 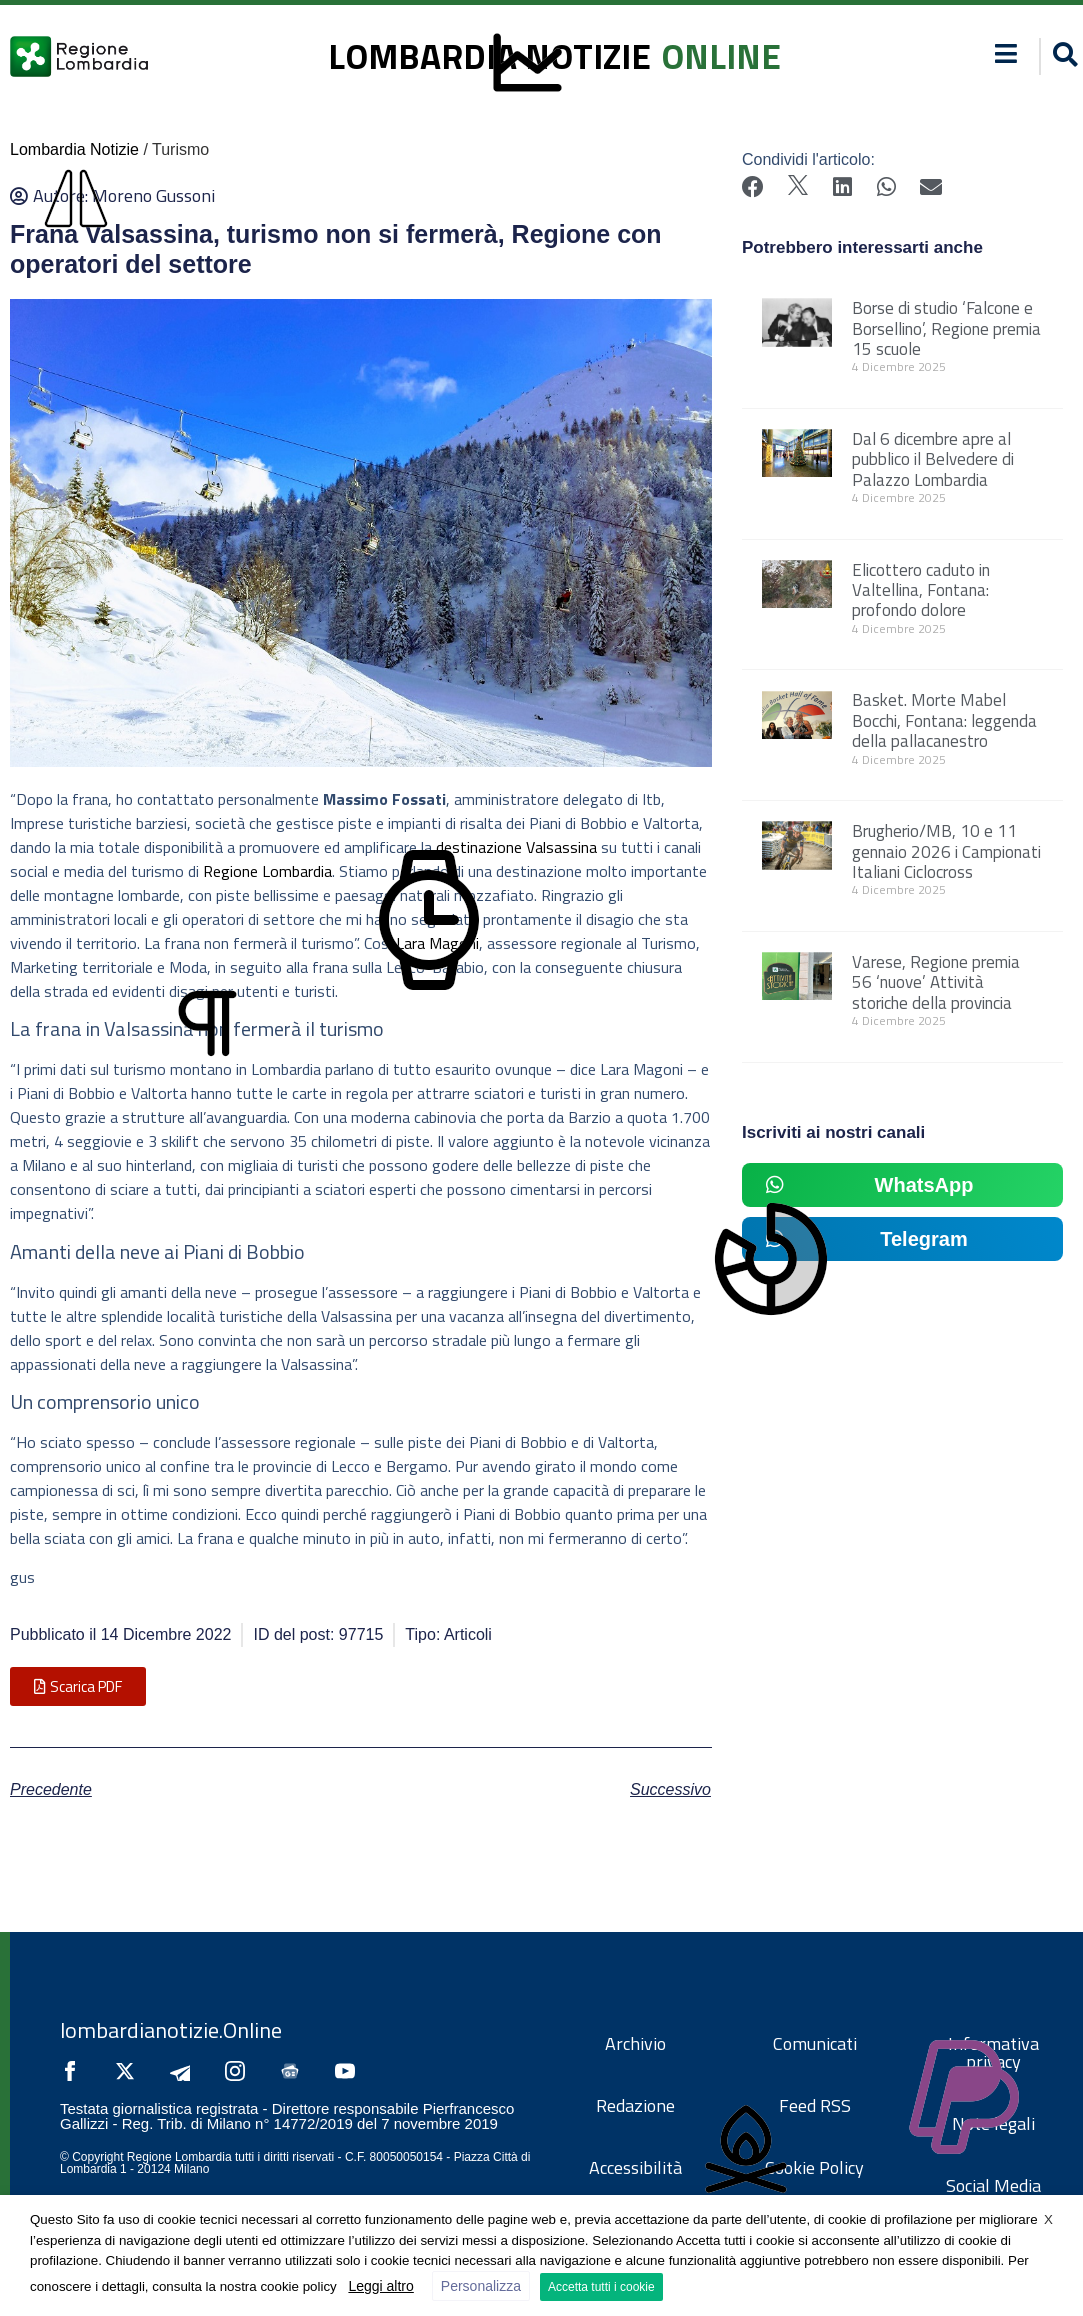 What do you see at coordinates (429, 920) in the screenshot?
I see `view time or clock settings` at bounding box center [429, 920].